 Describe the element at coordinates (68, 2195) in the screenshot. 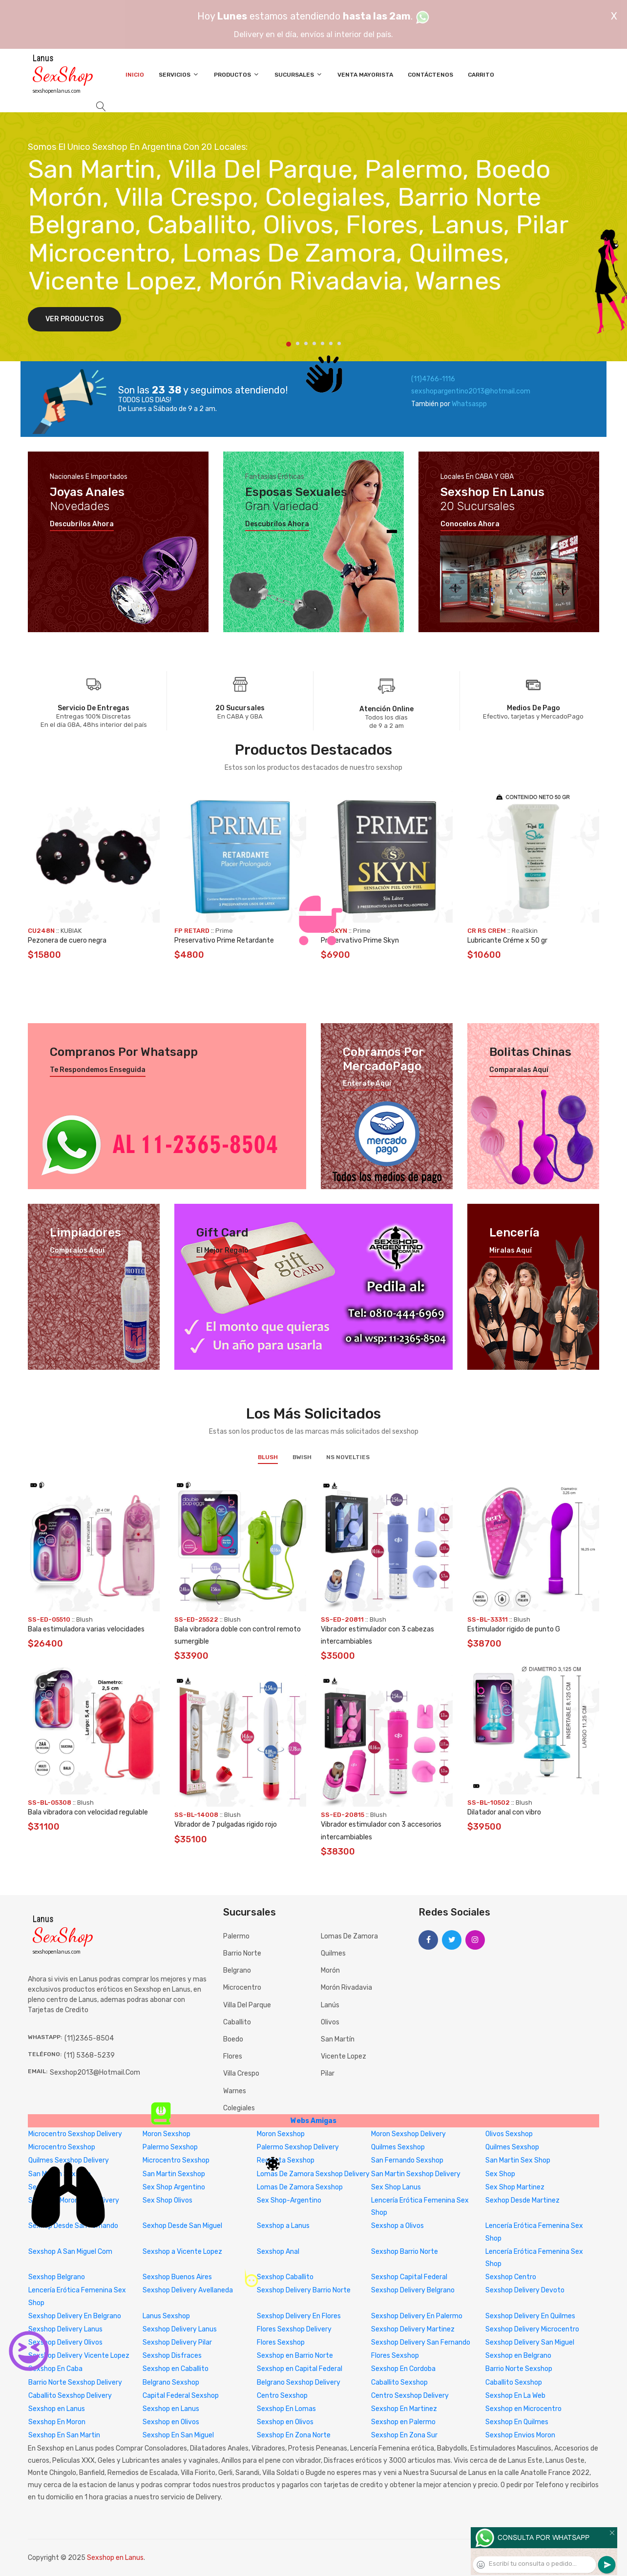

I see `access respiratory health information` at that location.